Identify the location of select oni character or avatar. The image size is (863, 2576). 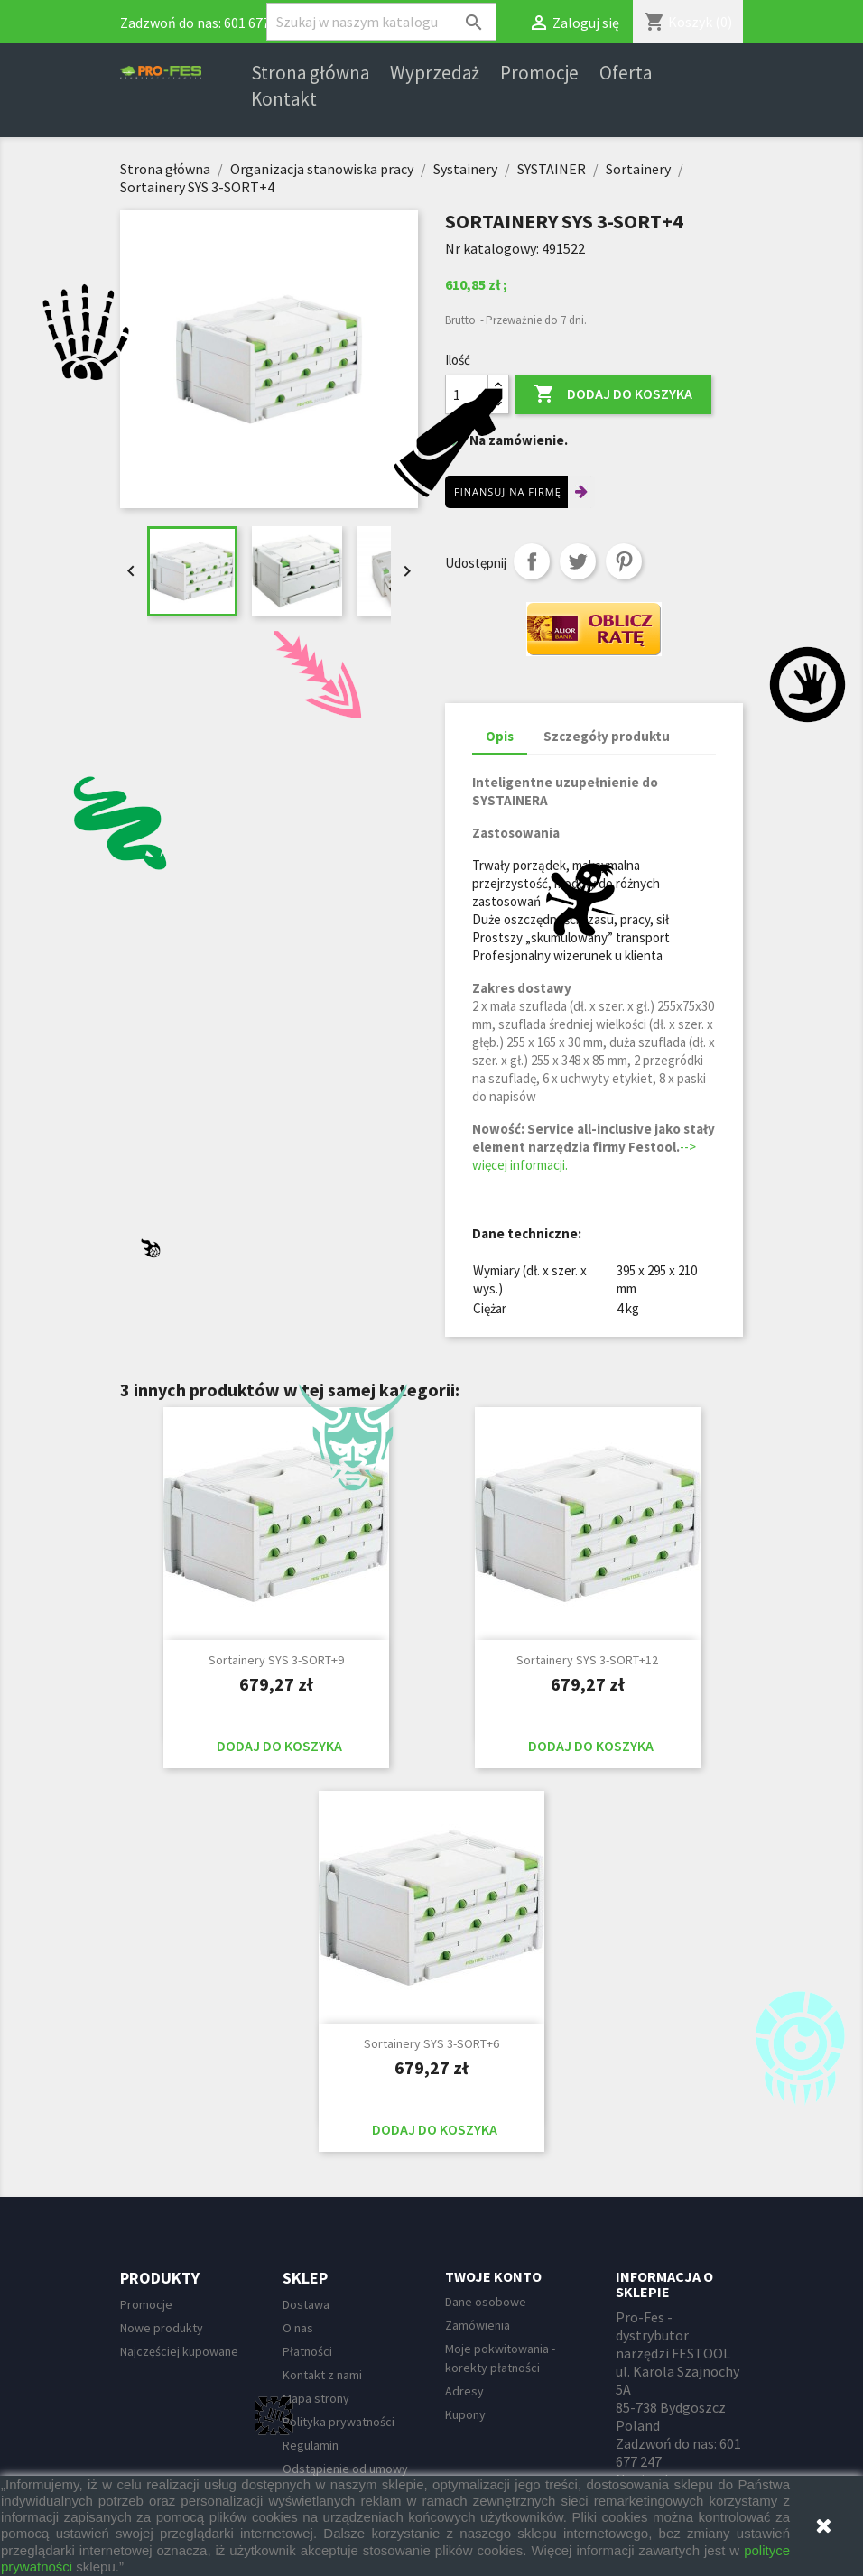
(353, 1437).